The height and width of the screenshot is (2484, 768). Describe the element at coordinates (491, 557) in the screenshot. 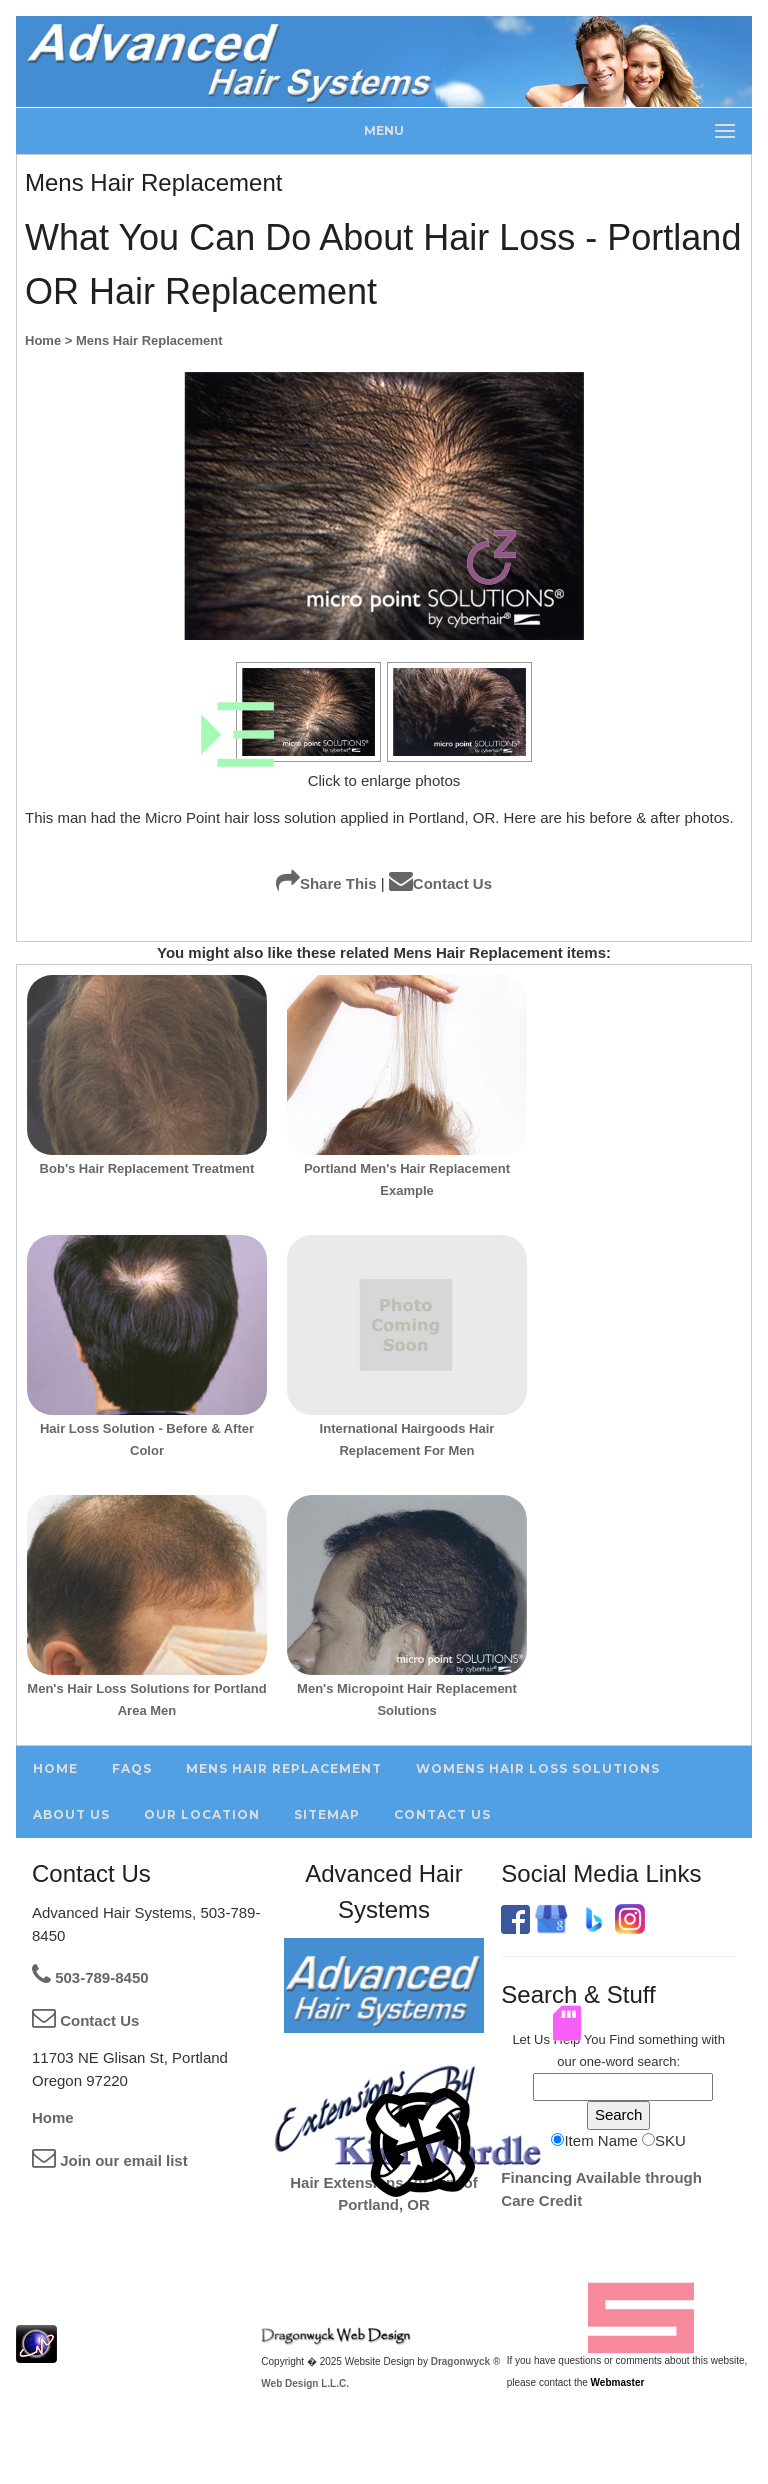

I see `set a rest or sleep timer` at that location.